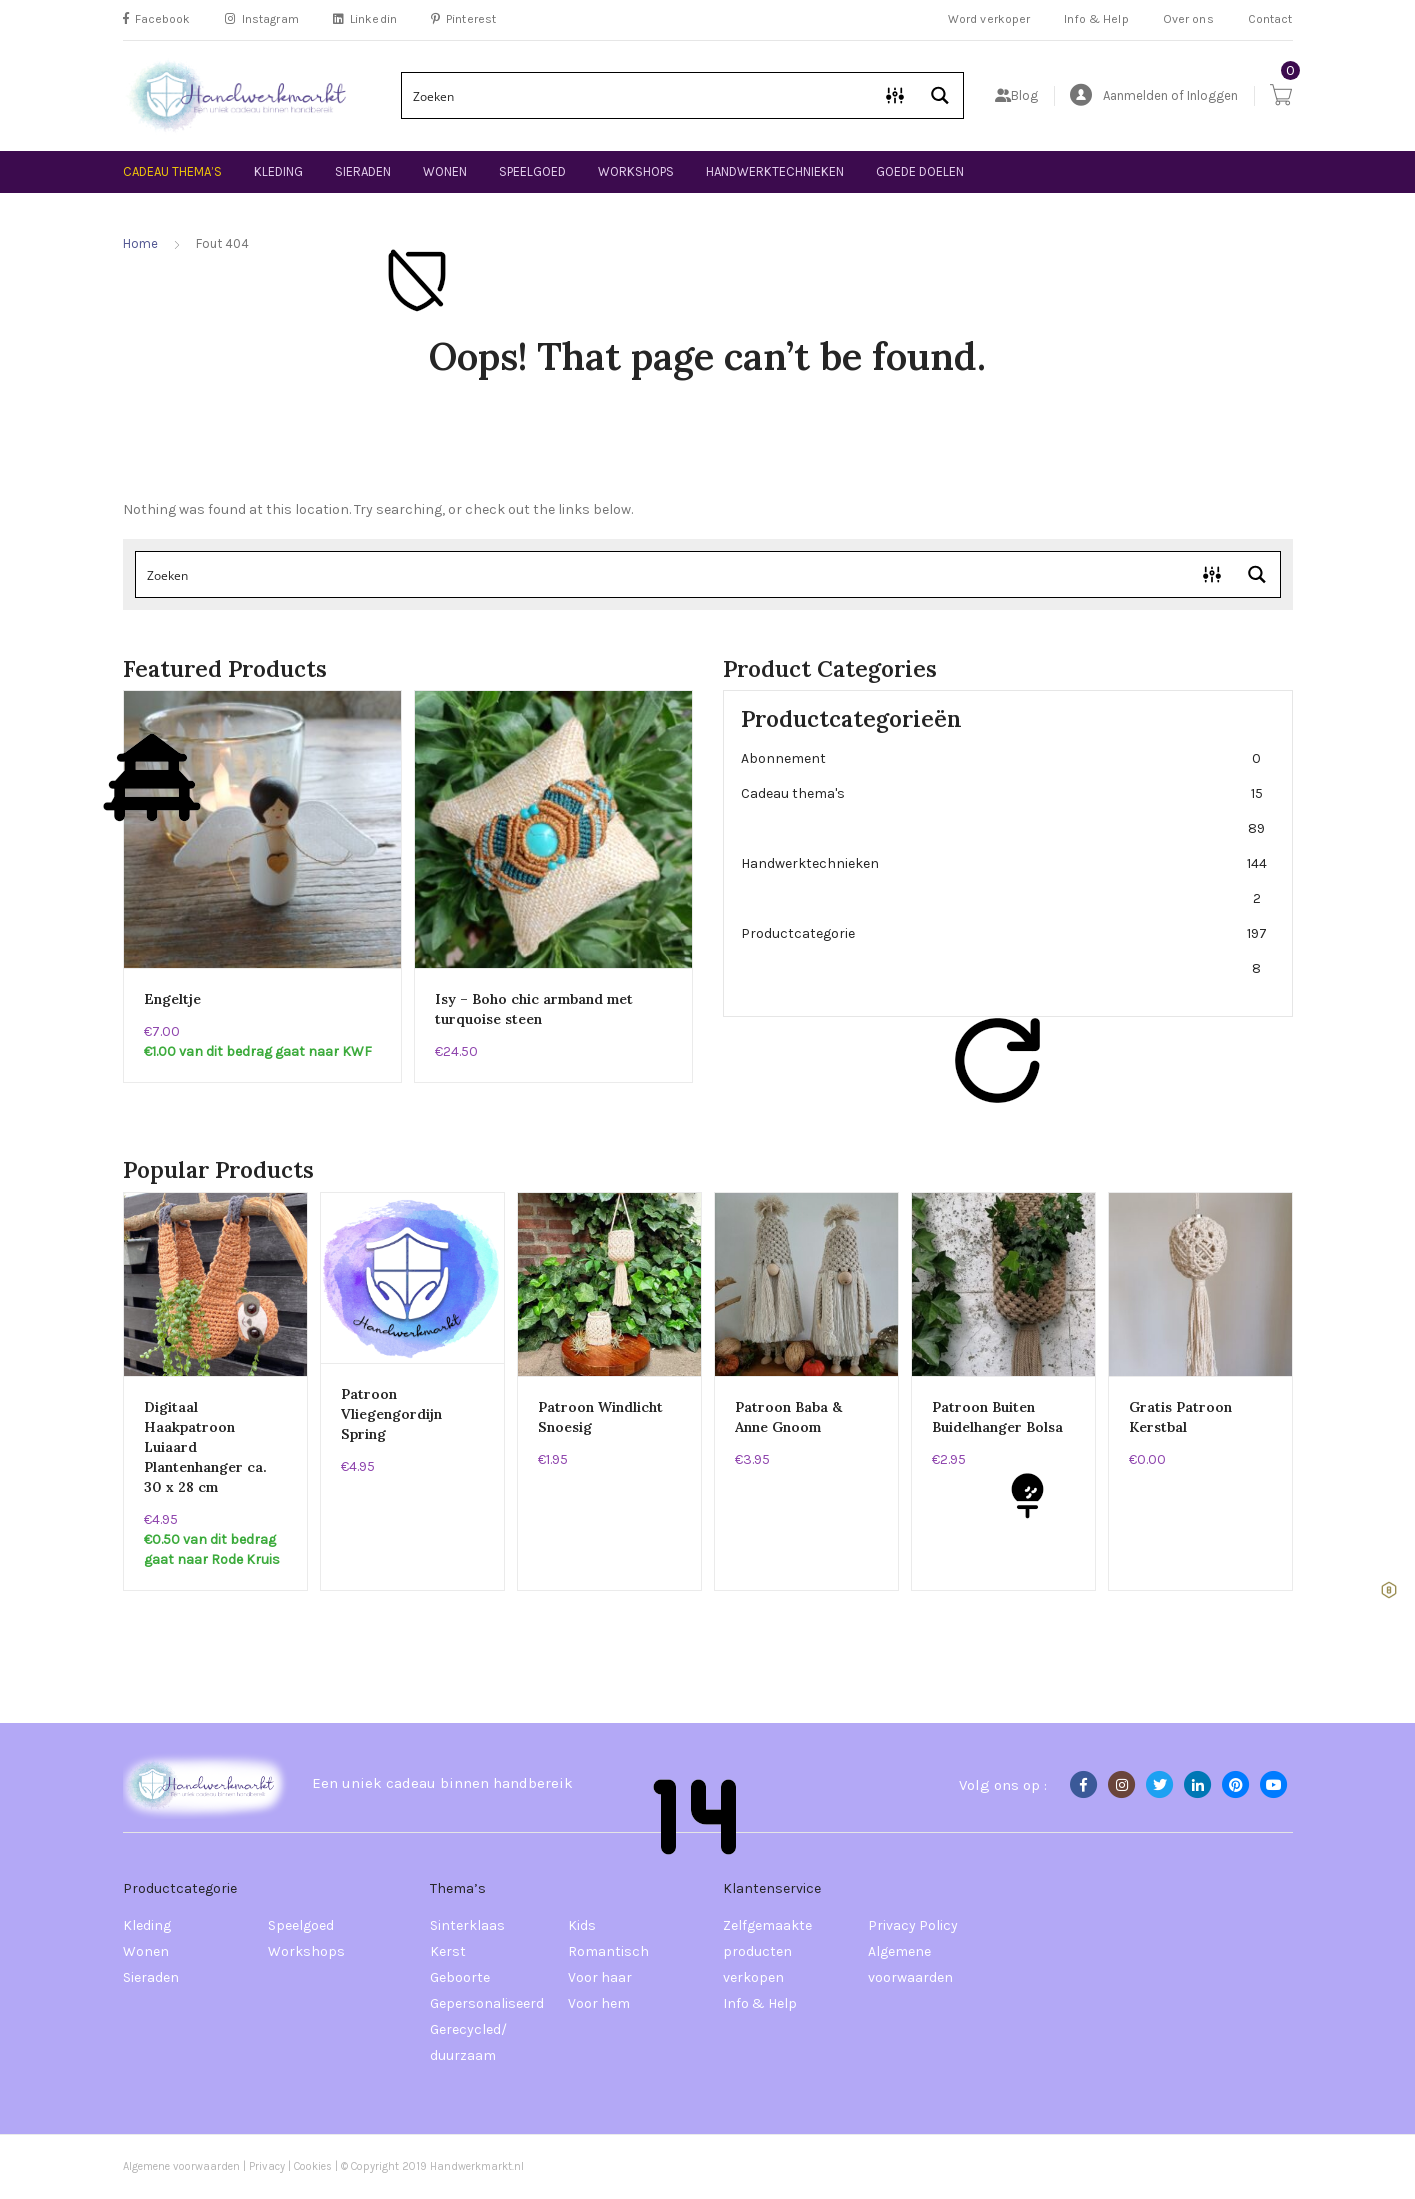  Describe the element at coordinates (691, 1817) in the screenshot. I see `indicates item number 14 in a list or sequence` at that location.